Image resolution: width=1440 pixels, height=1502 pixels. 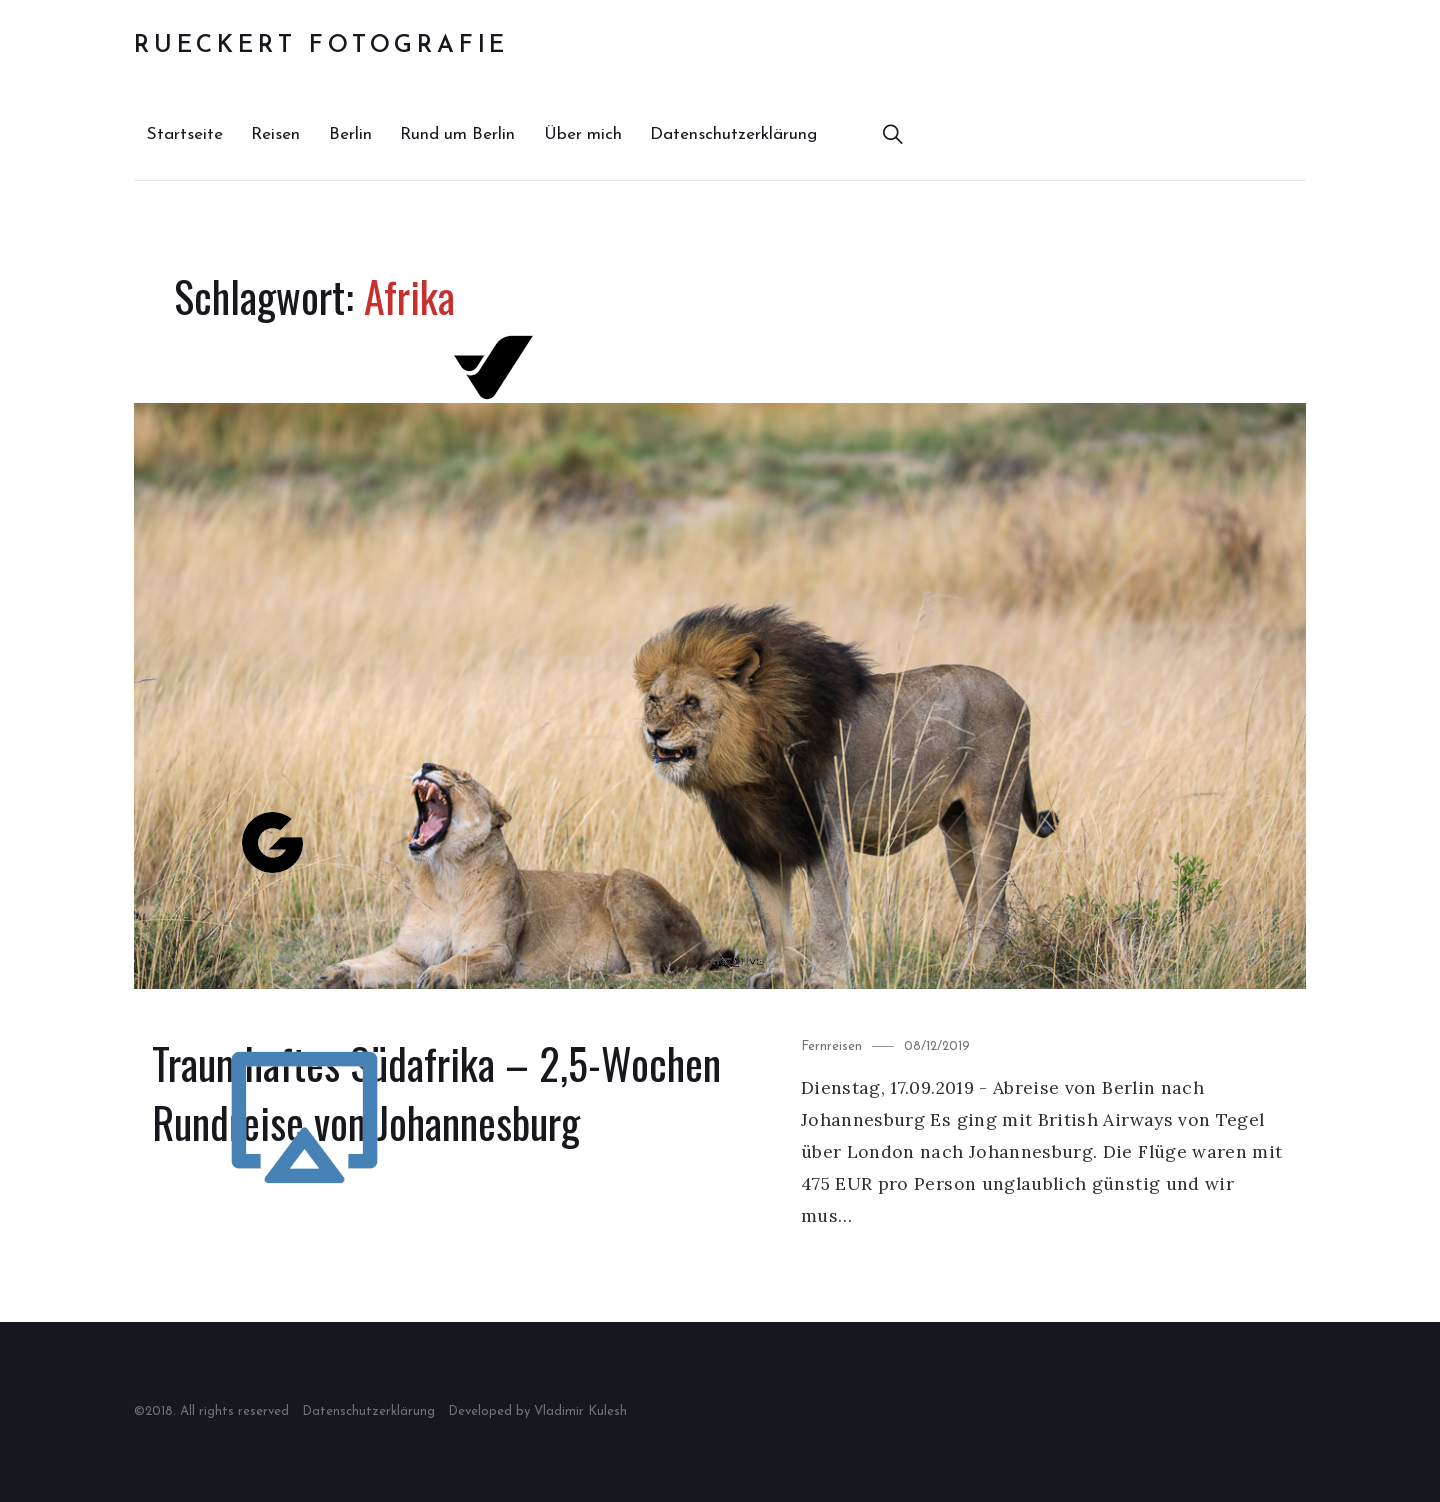 What do you see at coordinates (272, 842) in the screenshot?
I see `visit justgiving fundraising platform` at bounding box center [272, 842].